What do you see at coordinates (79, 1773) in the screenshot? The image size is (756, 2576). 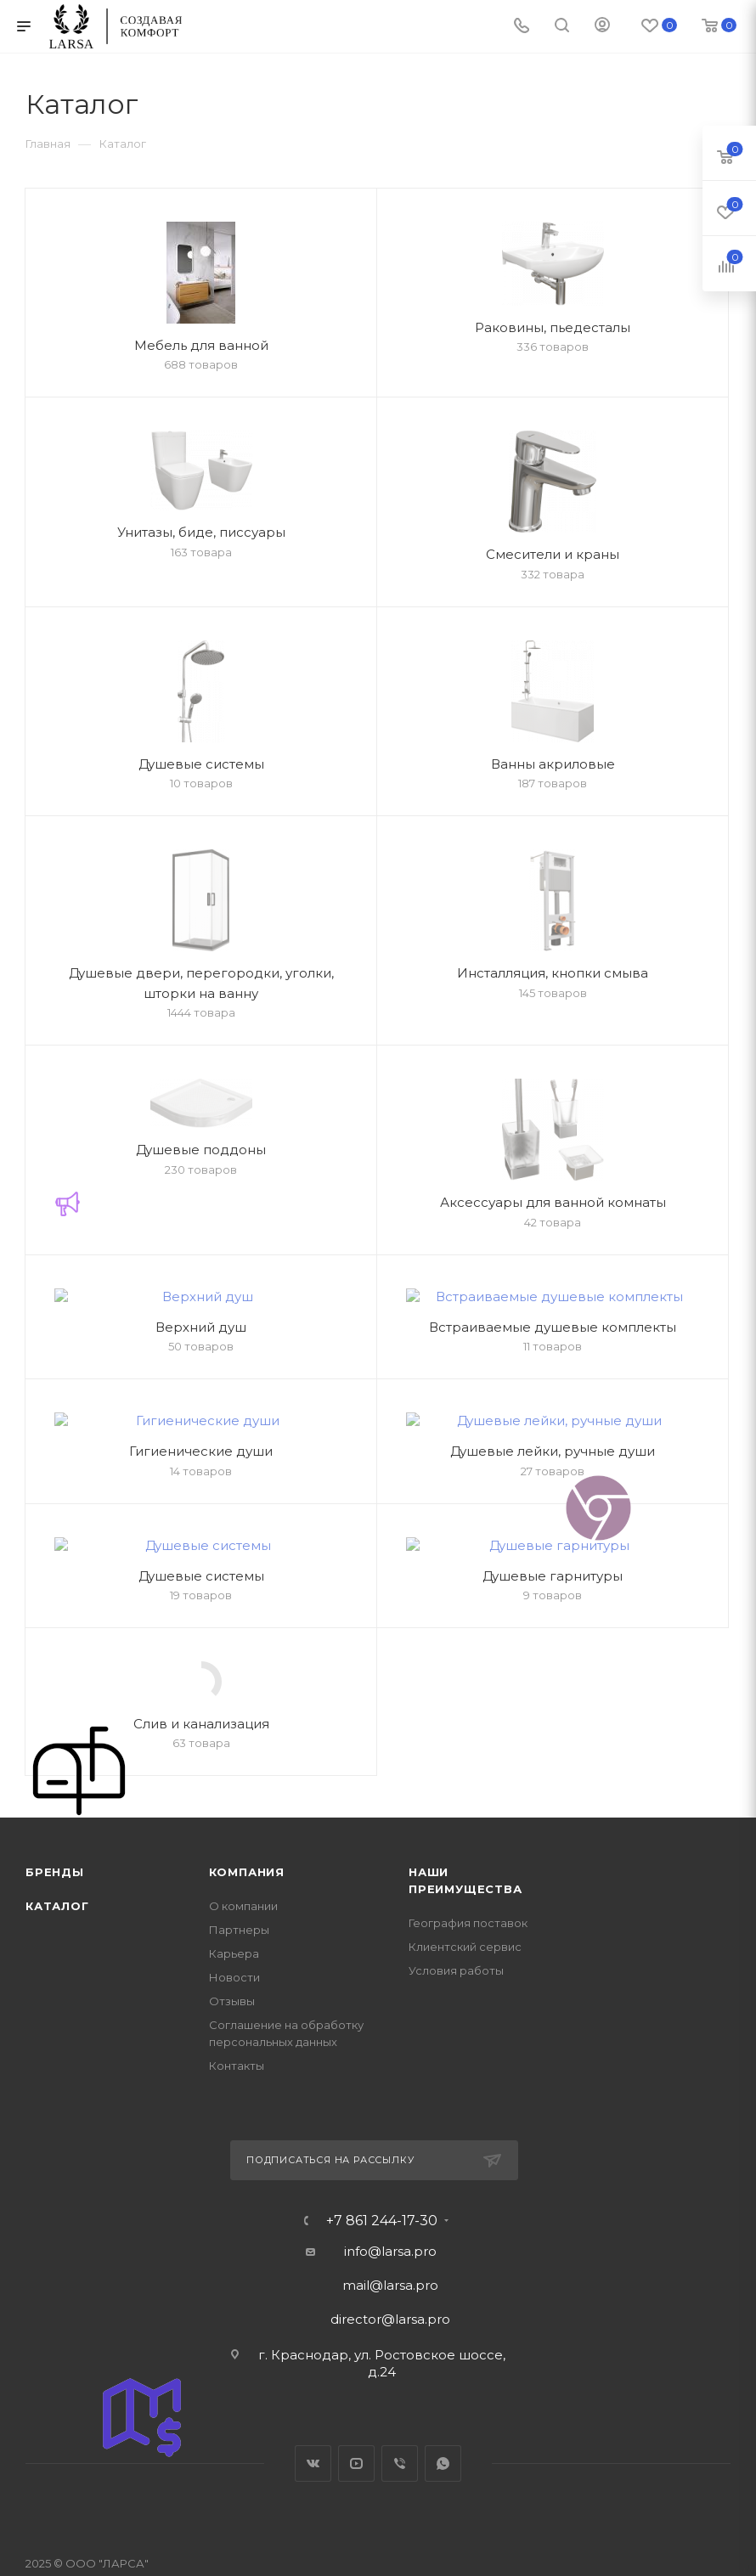 I see `access your mailbox or inbox` at bounding box center [79, 1773].